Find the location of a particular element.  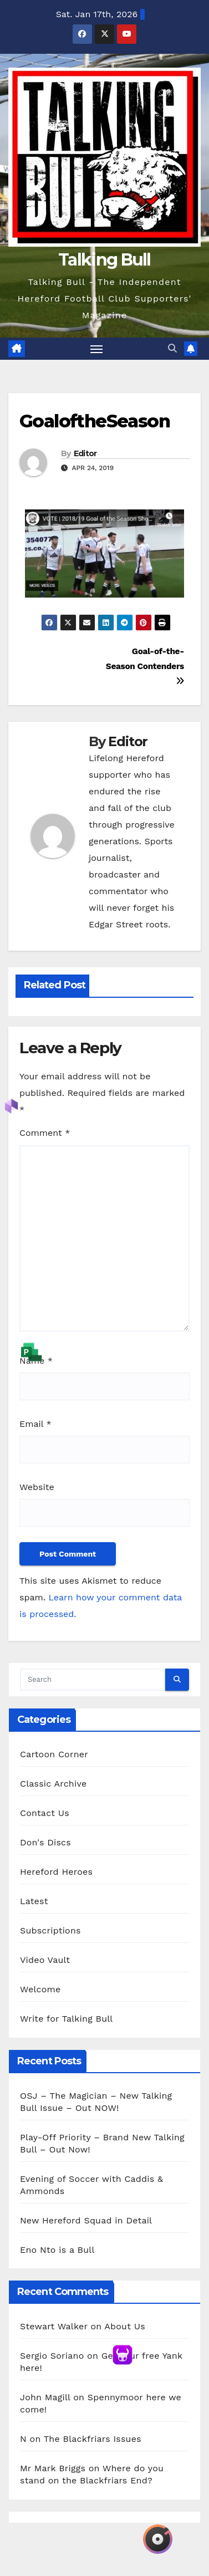

launch hollow knight game is located at coordinates (123, 2355).